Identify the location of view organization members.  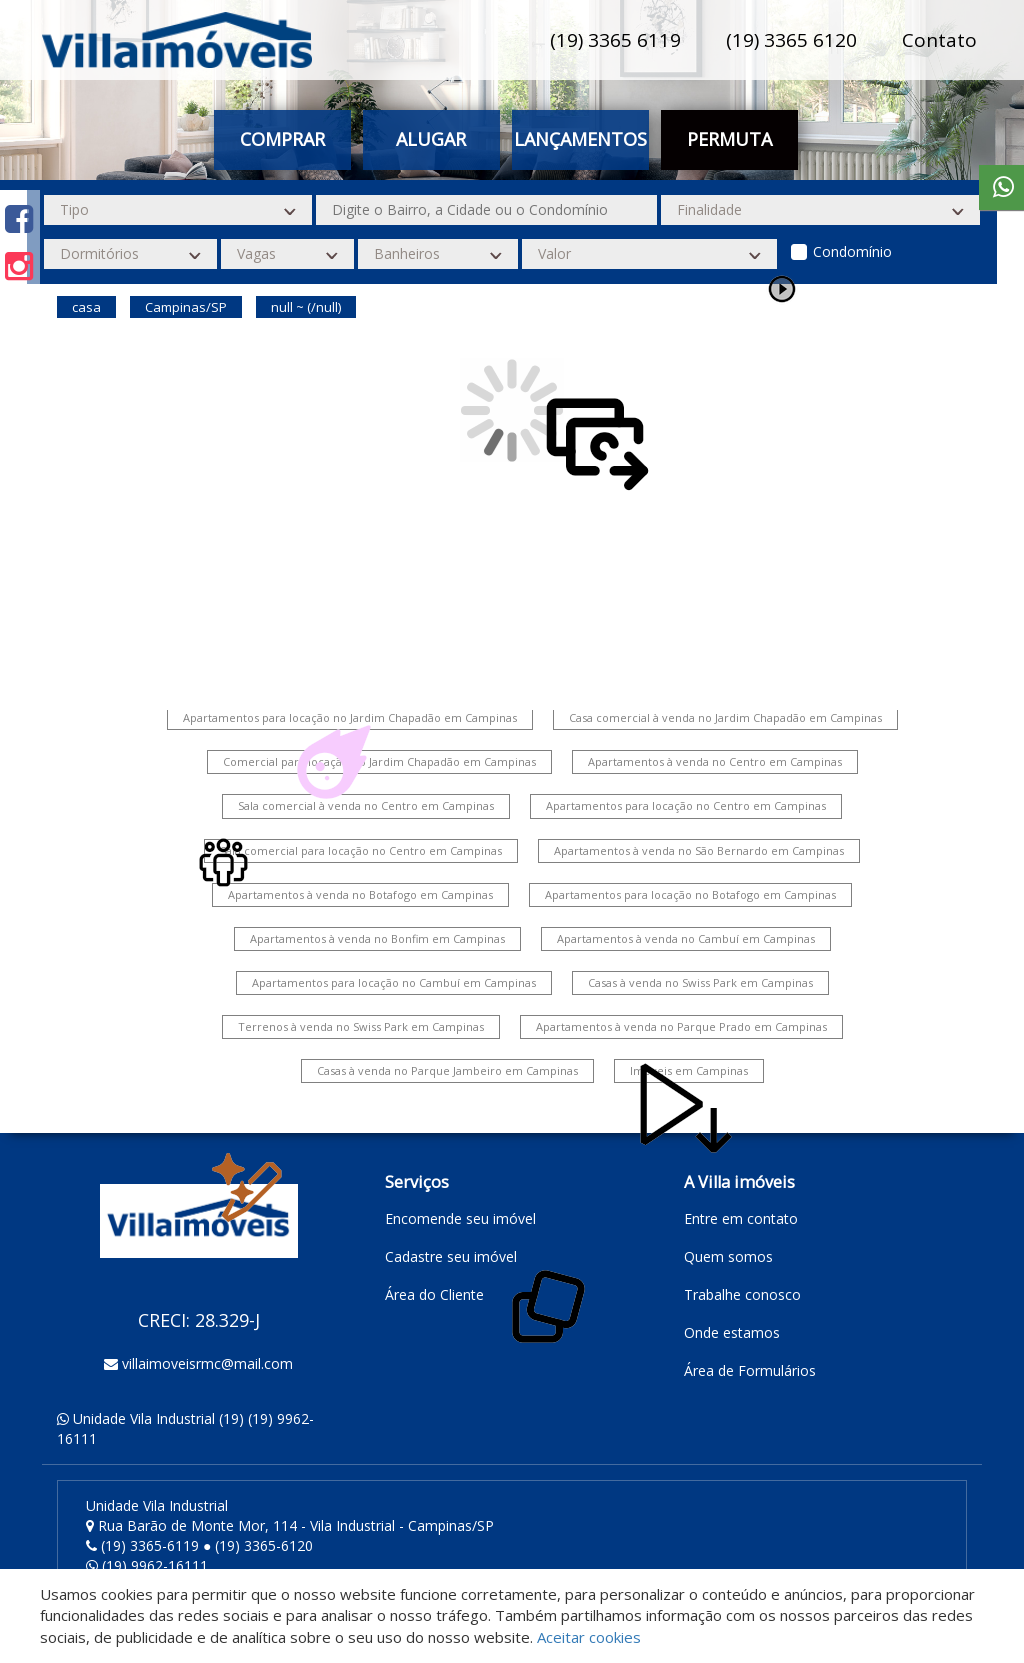
(223, 862).